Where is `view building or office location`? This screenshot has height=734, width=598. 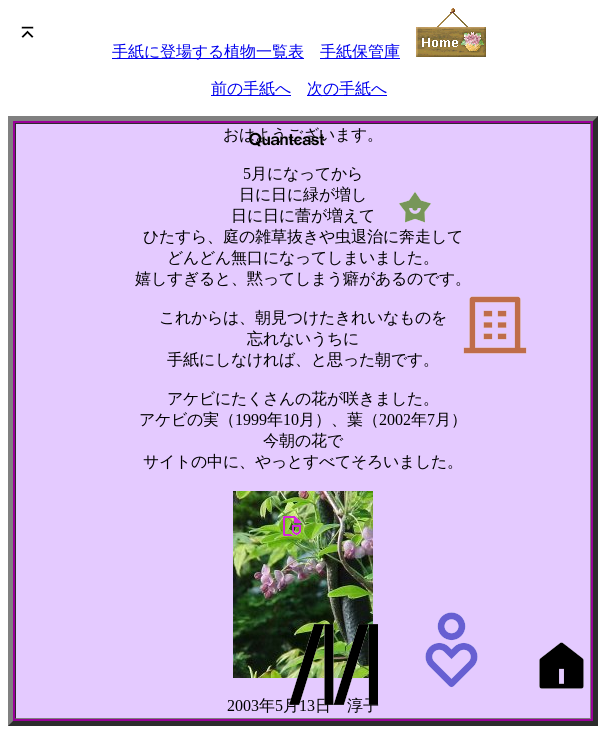
view building or office location is located at coordinates (495, 325).